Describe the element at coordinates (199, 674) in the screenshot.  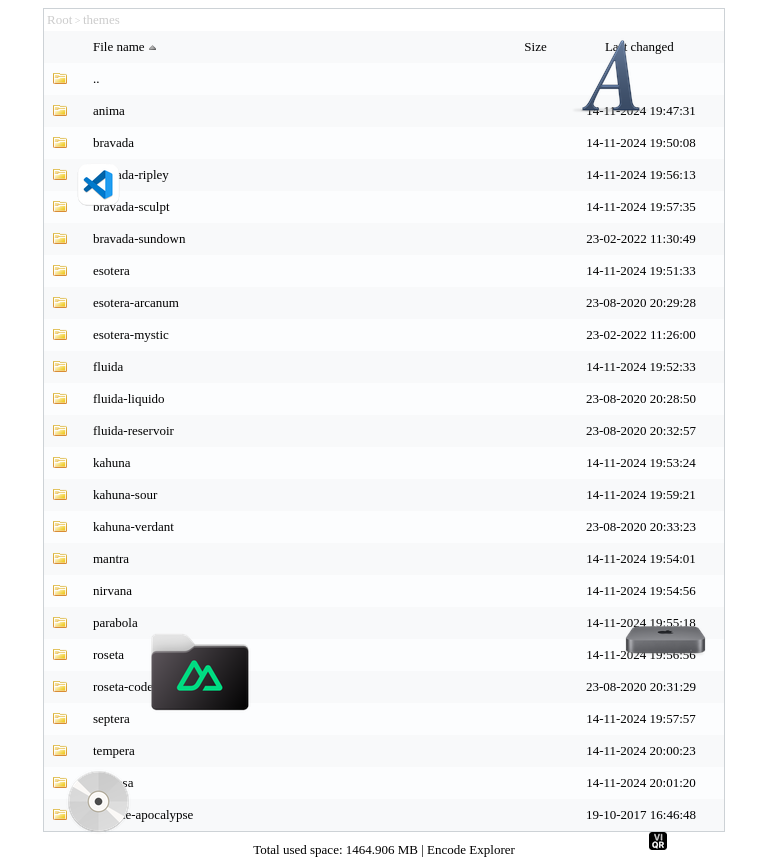
I see `open nuxt.js project folder` at that location.